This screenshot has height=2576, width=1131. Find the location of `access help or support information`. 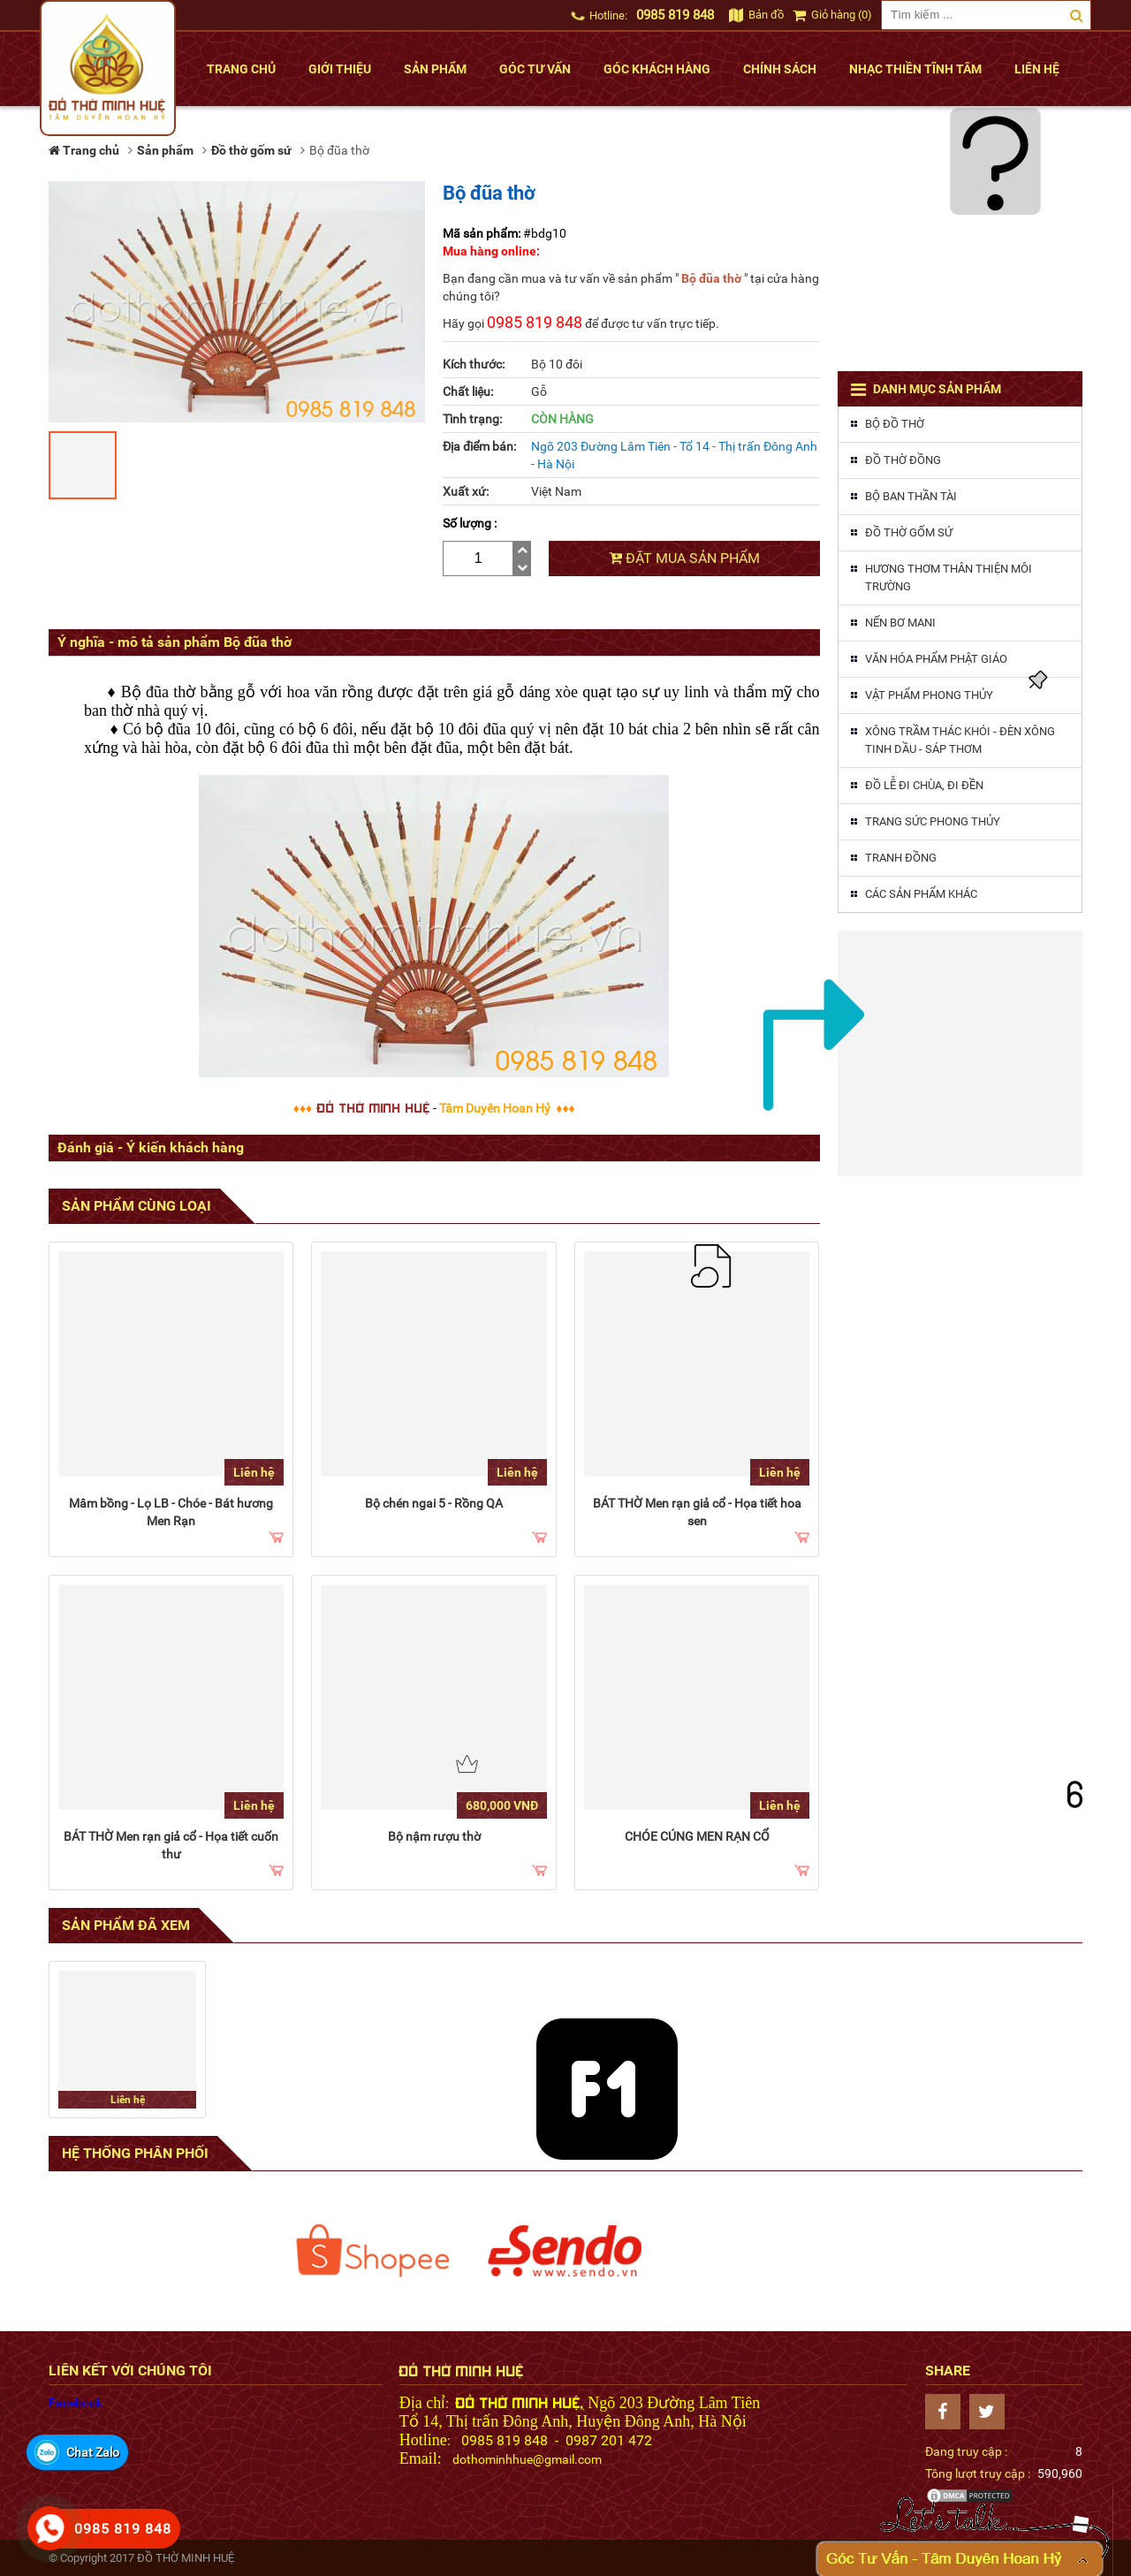

access help or support information is located at coordinates (995, 161).